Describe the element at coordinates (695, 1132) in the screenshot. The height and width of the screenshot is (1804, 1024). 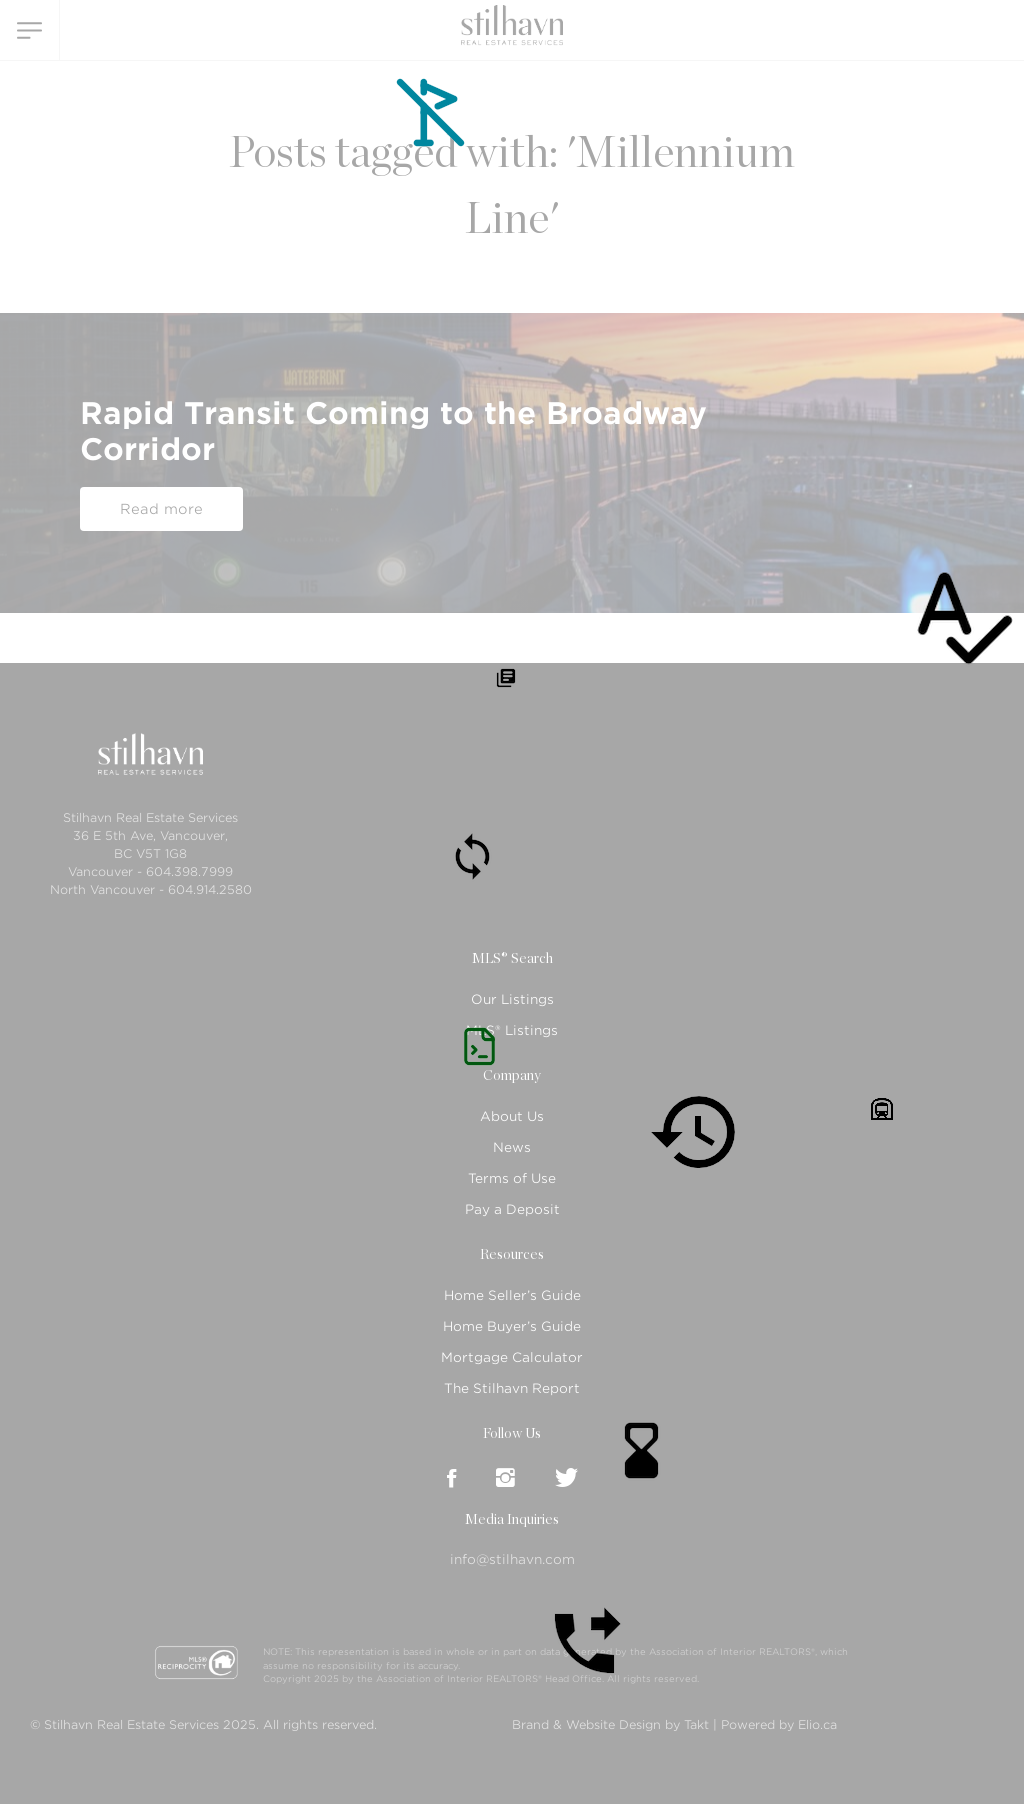
I see `view browsing or activity history` at that location.